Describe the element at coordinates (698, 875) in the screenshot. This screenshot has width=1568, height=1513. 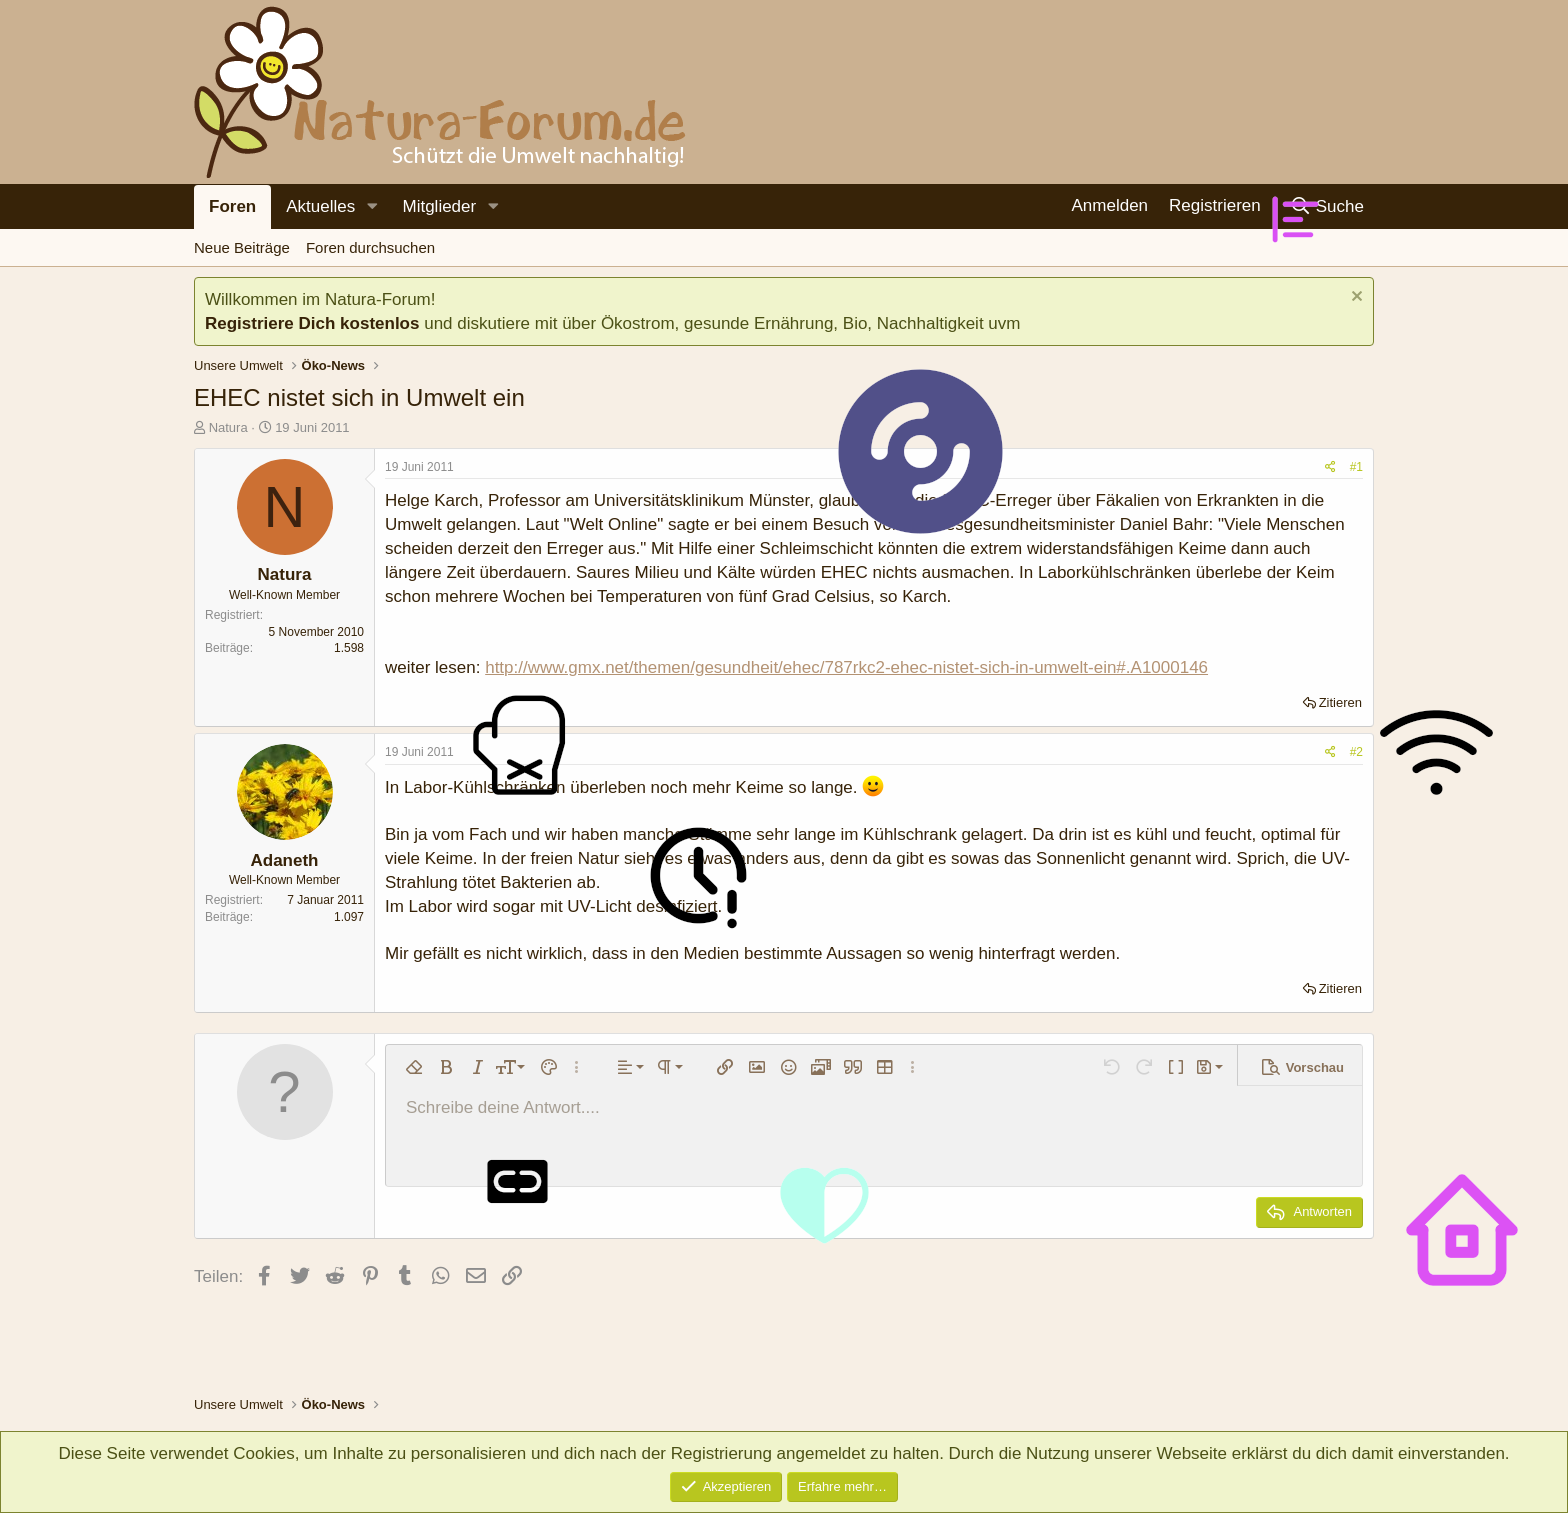
I see `time-sensitive alert or warning` at that location.